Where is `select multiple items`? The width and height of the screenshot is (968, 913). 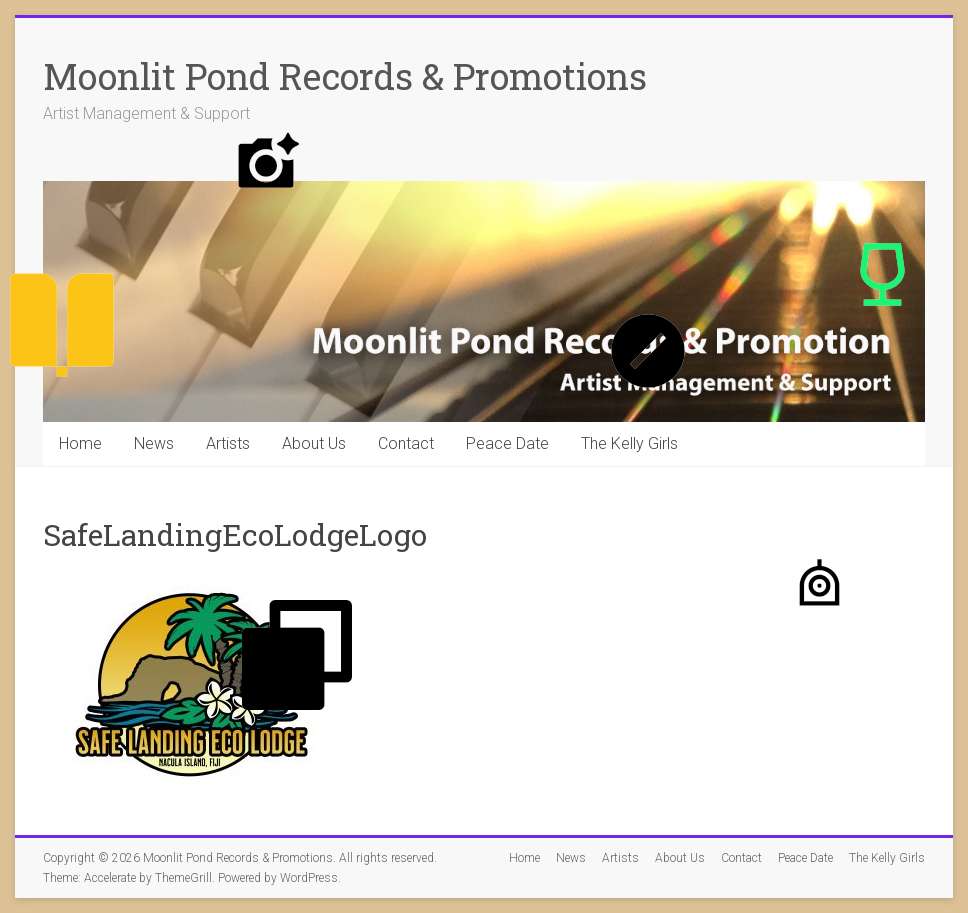
select multiple items is located at coordinates (297, 655).